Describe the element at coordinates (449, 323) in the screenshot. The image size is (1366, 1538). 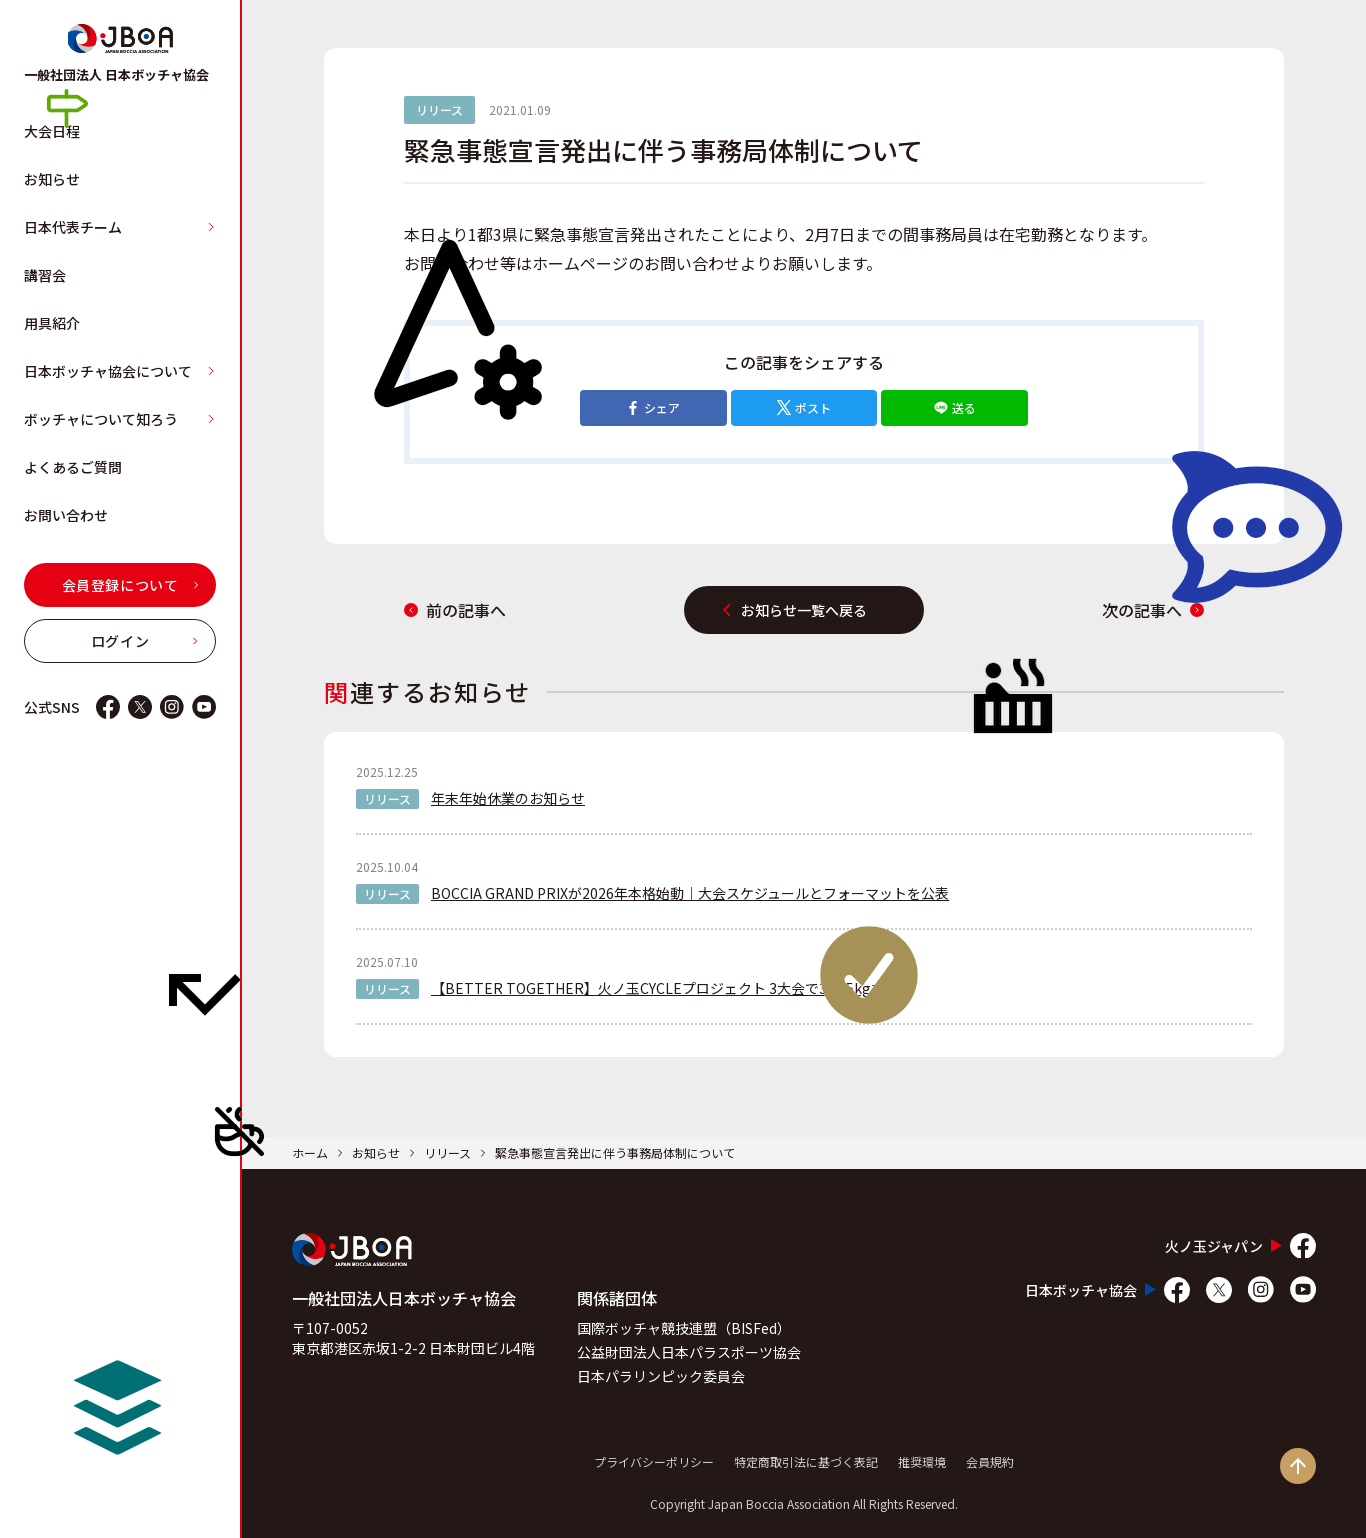
I see `configure navigation settings` at that location.